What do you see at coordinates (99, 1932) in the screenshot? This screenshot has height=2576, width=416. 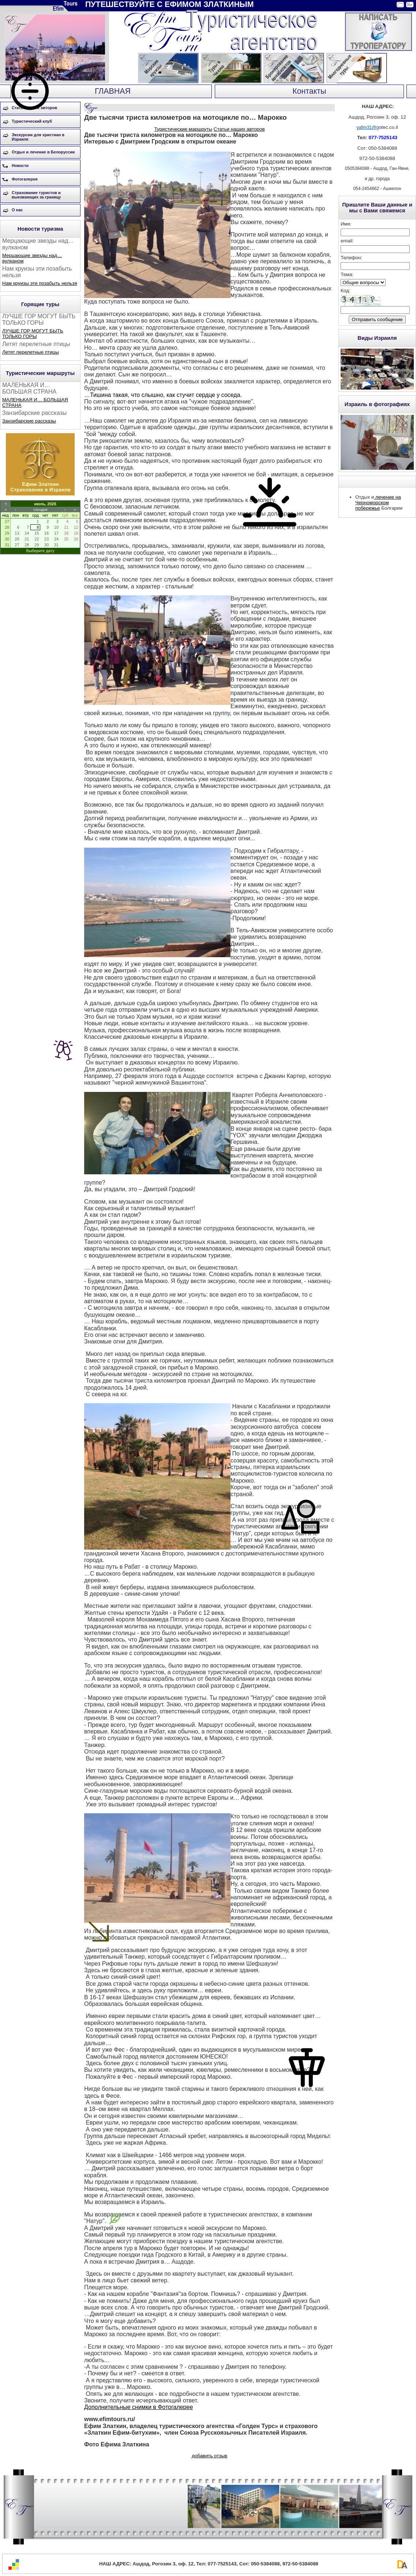 I see `navigate to the next item diagonally` at bounding box center [99, 1932].